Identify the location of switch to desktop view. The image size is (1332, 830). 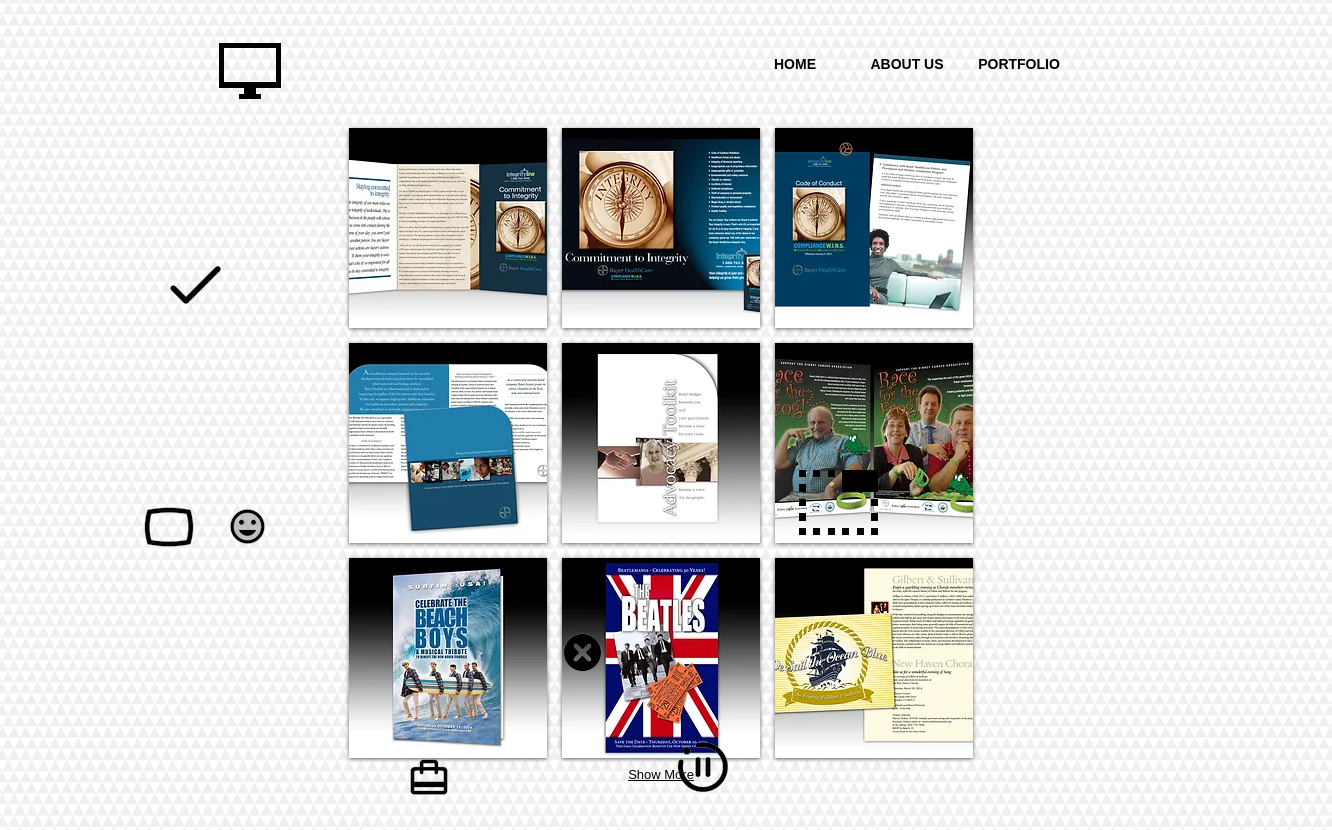
(250, 71).